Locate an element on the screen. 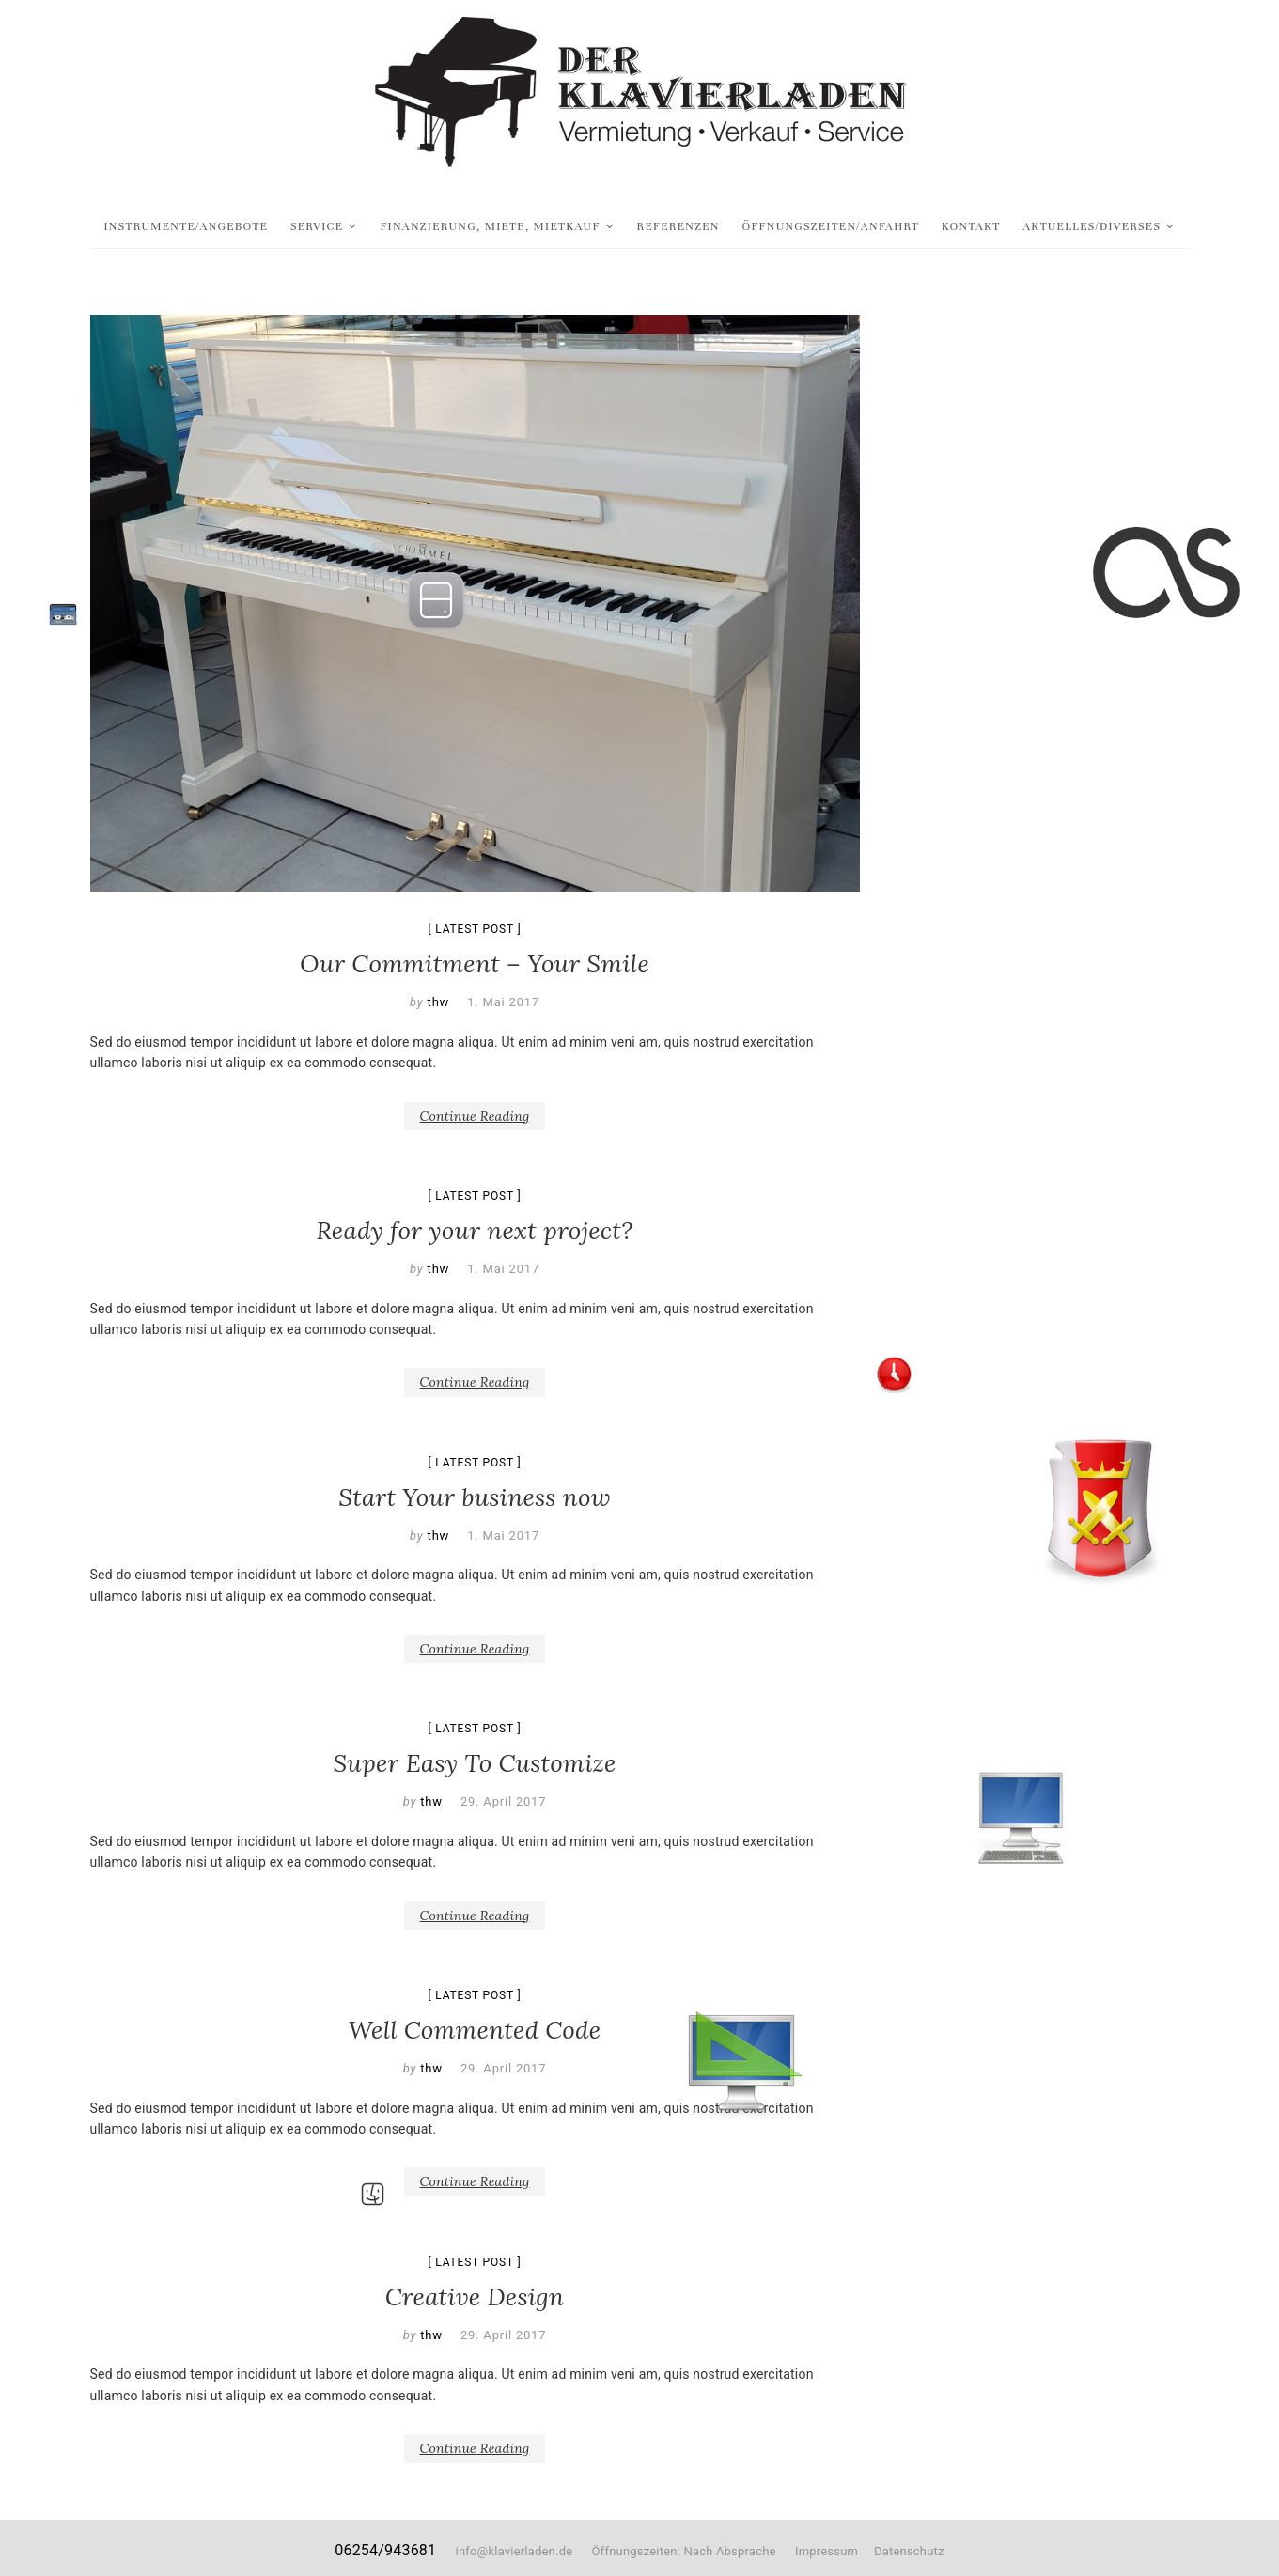  open file manager is located at coordinates (372, 2194).